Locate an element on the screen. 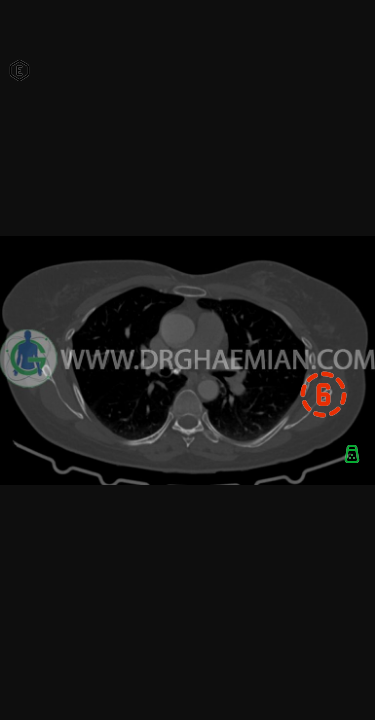  adjust salt or seasoning preferences is located at coordinates (352, 454).